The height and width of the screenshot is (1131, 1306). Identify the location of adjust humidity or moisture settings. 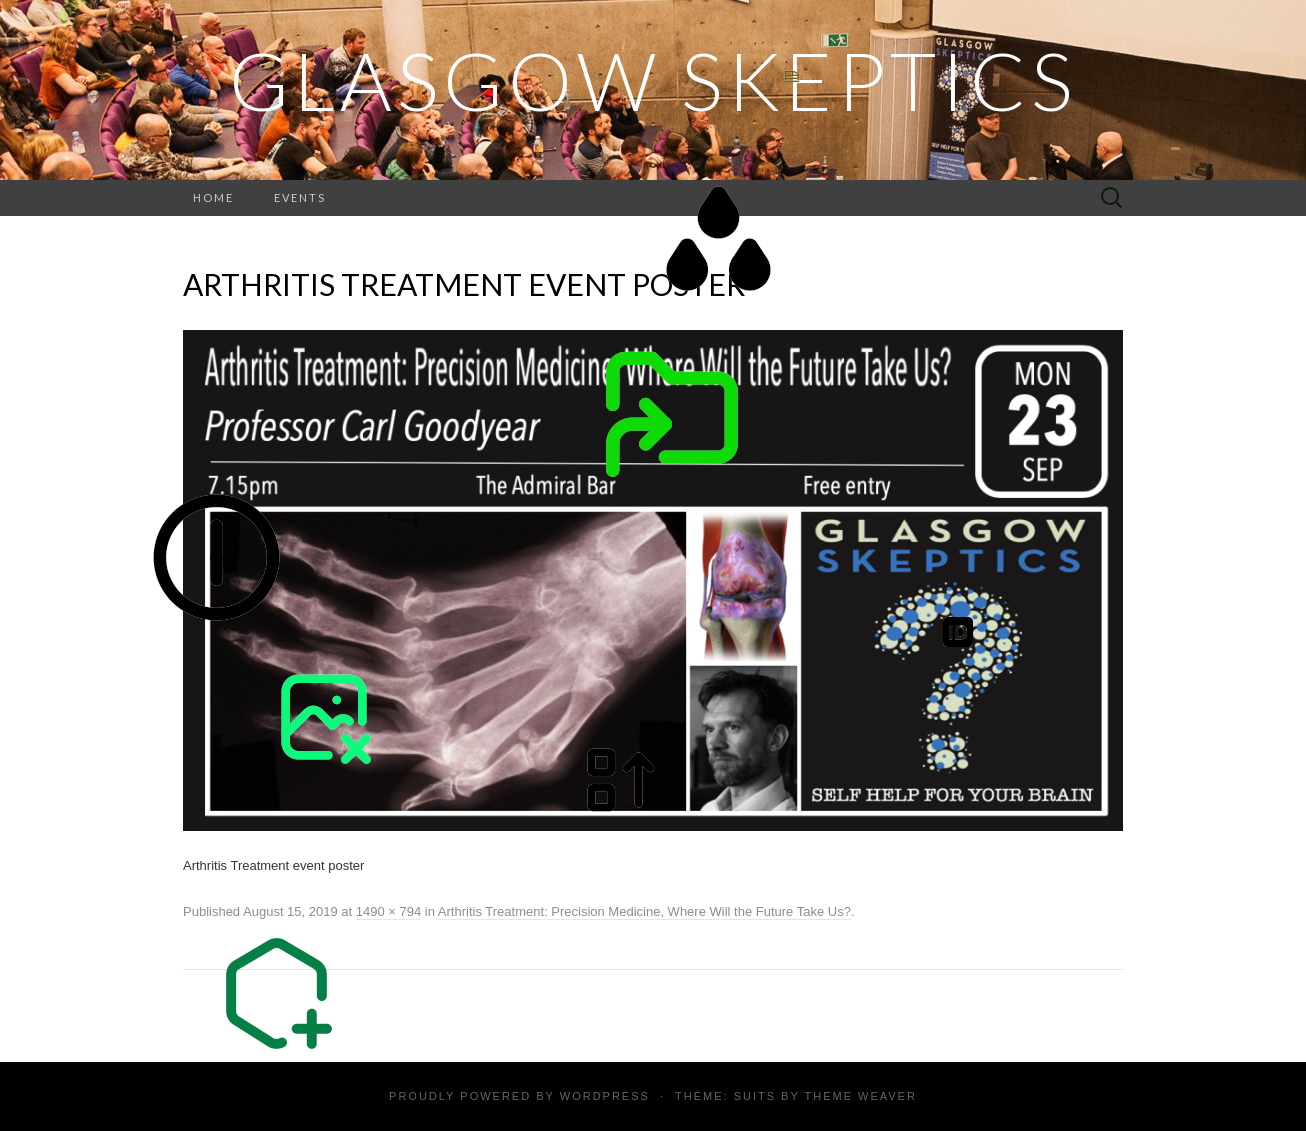
(718, 238).